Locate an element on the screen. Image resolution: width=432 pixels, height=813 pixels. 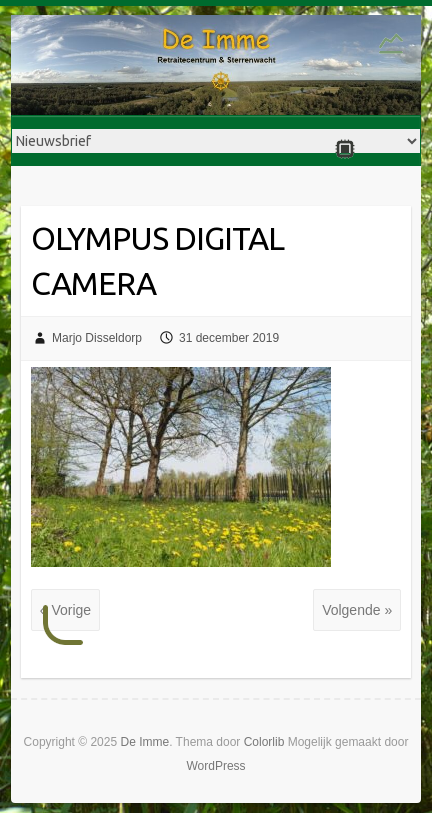
view hardware or processor information is located at coordinates (345, 149).